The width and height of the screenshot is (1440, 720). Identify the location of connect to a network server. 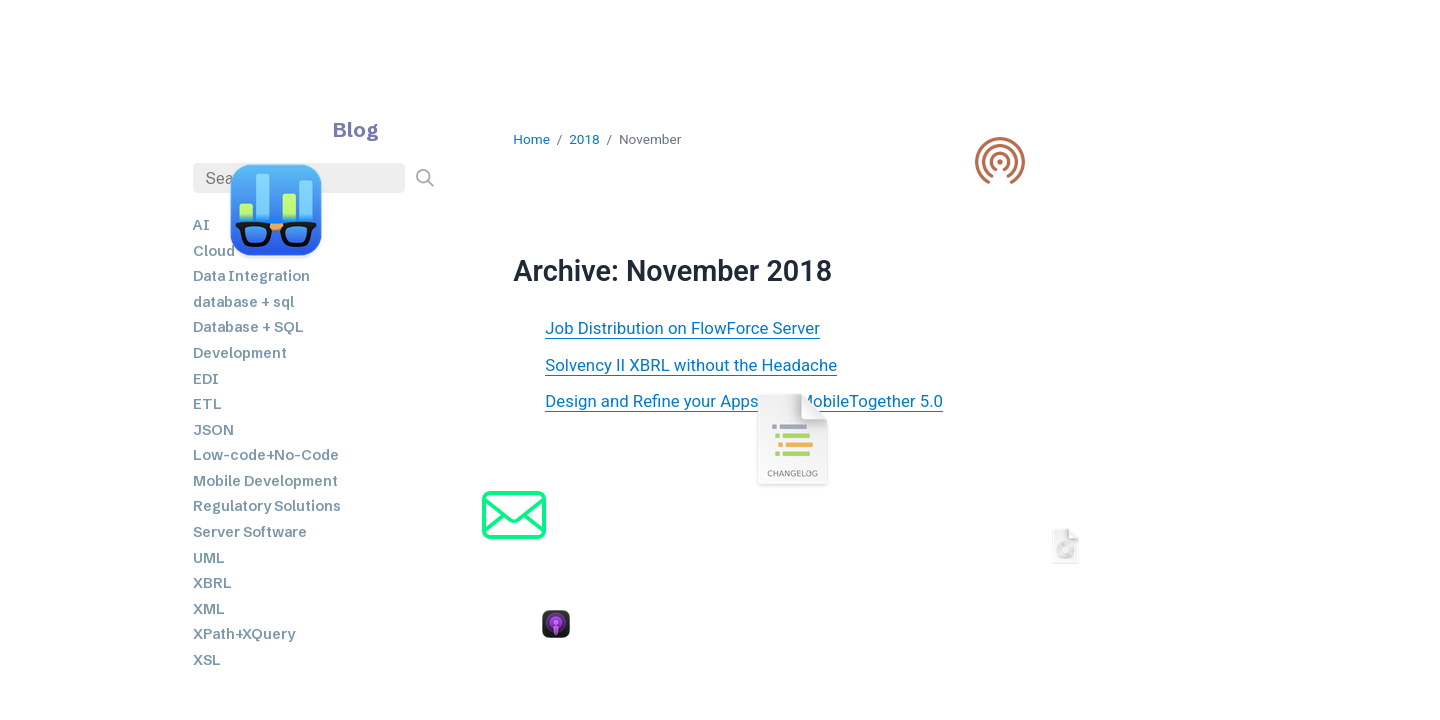
(1000, 162).